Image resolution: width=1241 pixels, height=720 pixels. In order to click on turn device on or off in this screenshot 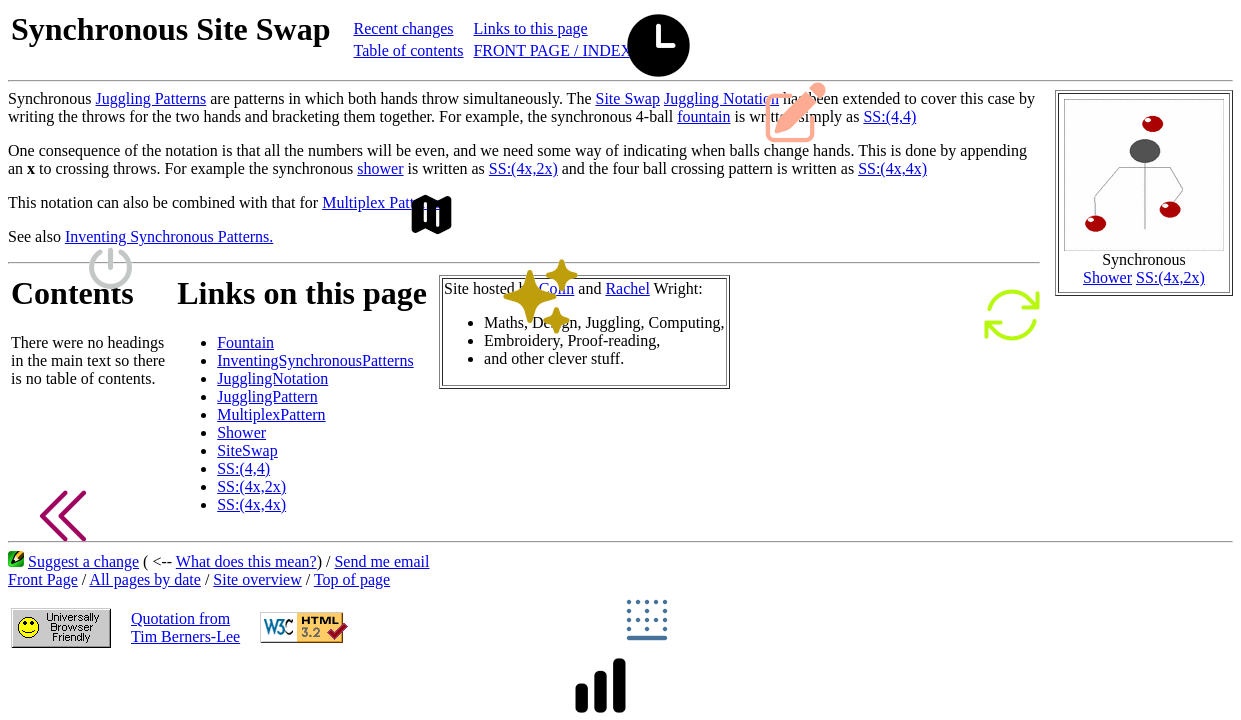, I will do `click(110, 267)`.